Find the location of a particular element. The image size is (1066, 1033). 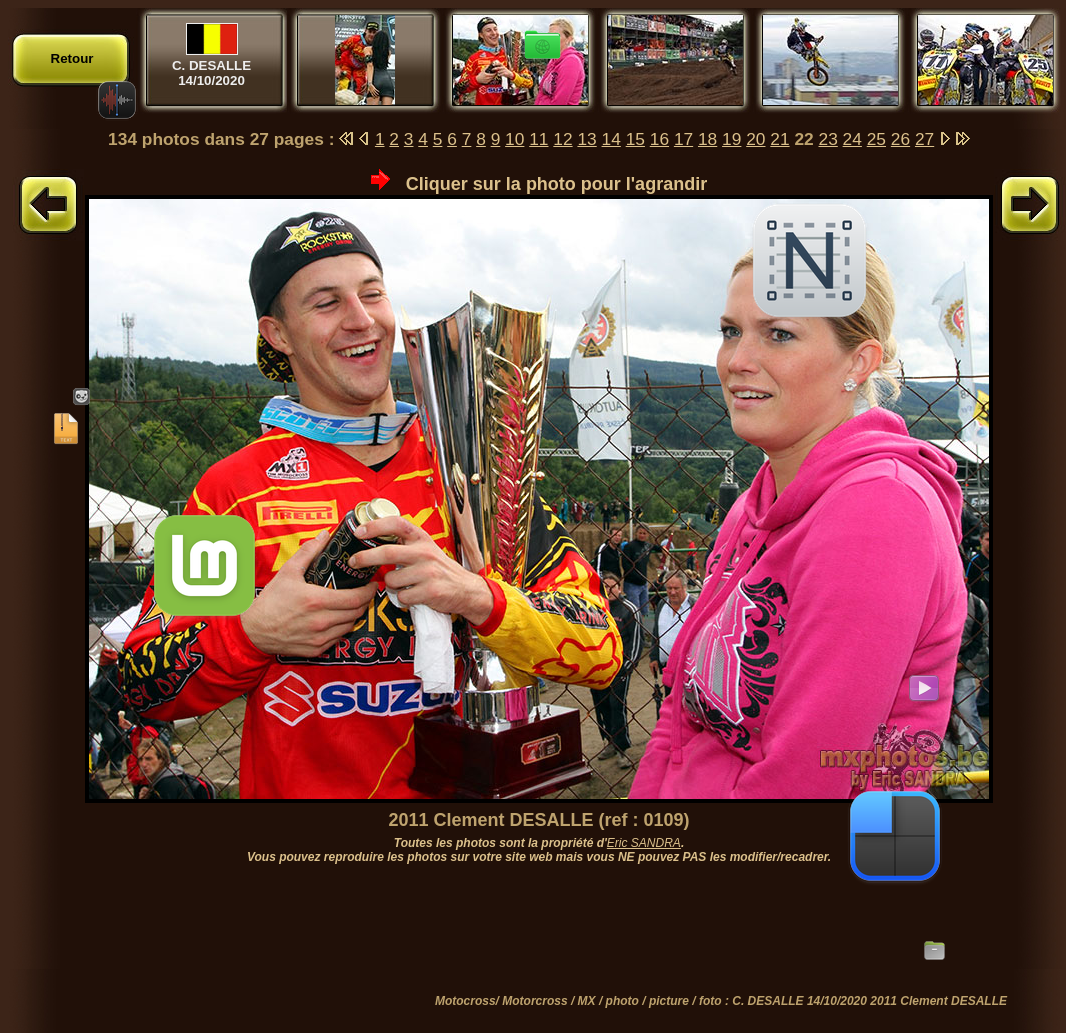

launch puppy linux operating system is located at coordinates (81, 396).